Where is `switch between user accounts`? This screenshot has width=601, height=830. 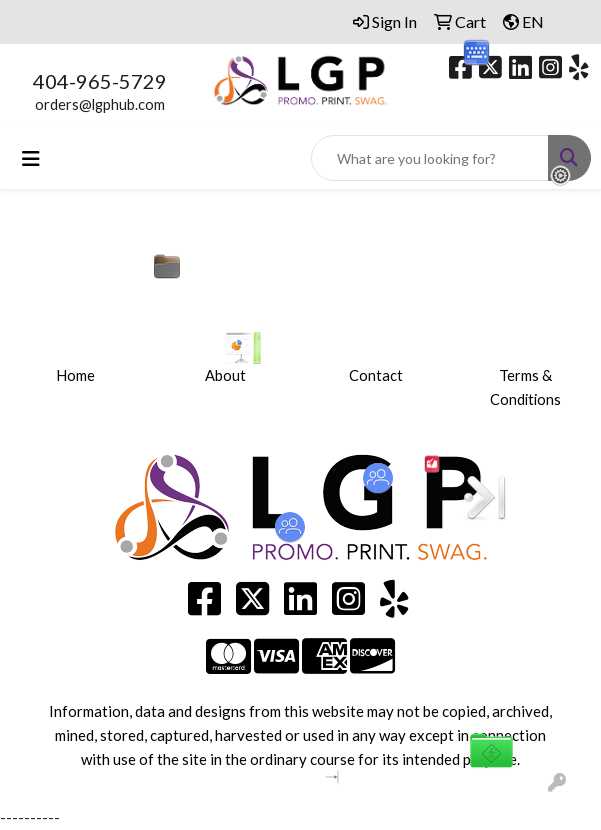
switch between user accounts is located at coordinates (290, 527).